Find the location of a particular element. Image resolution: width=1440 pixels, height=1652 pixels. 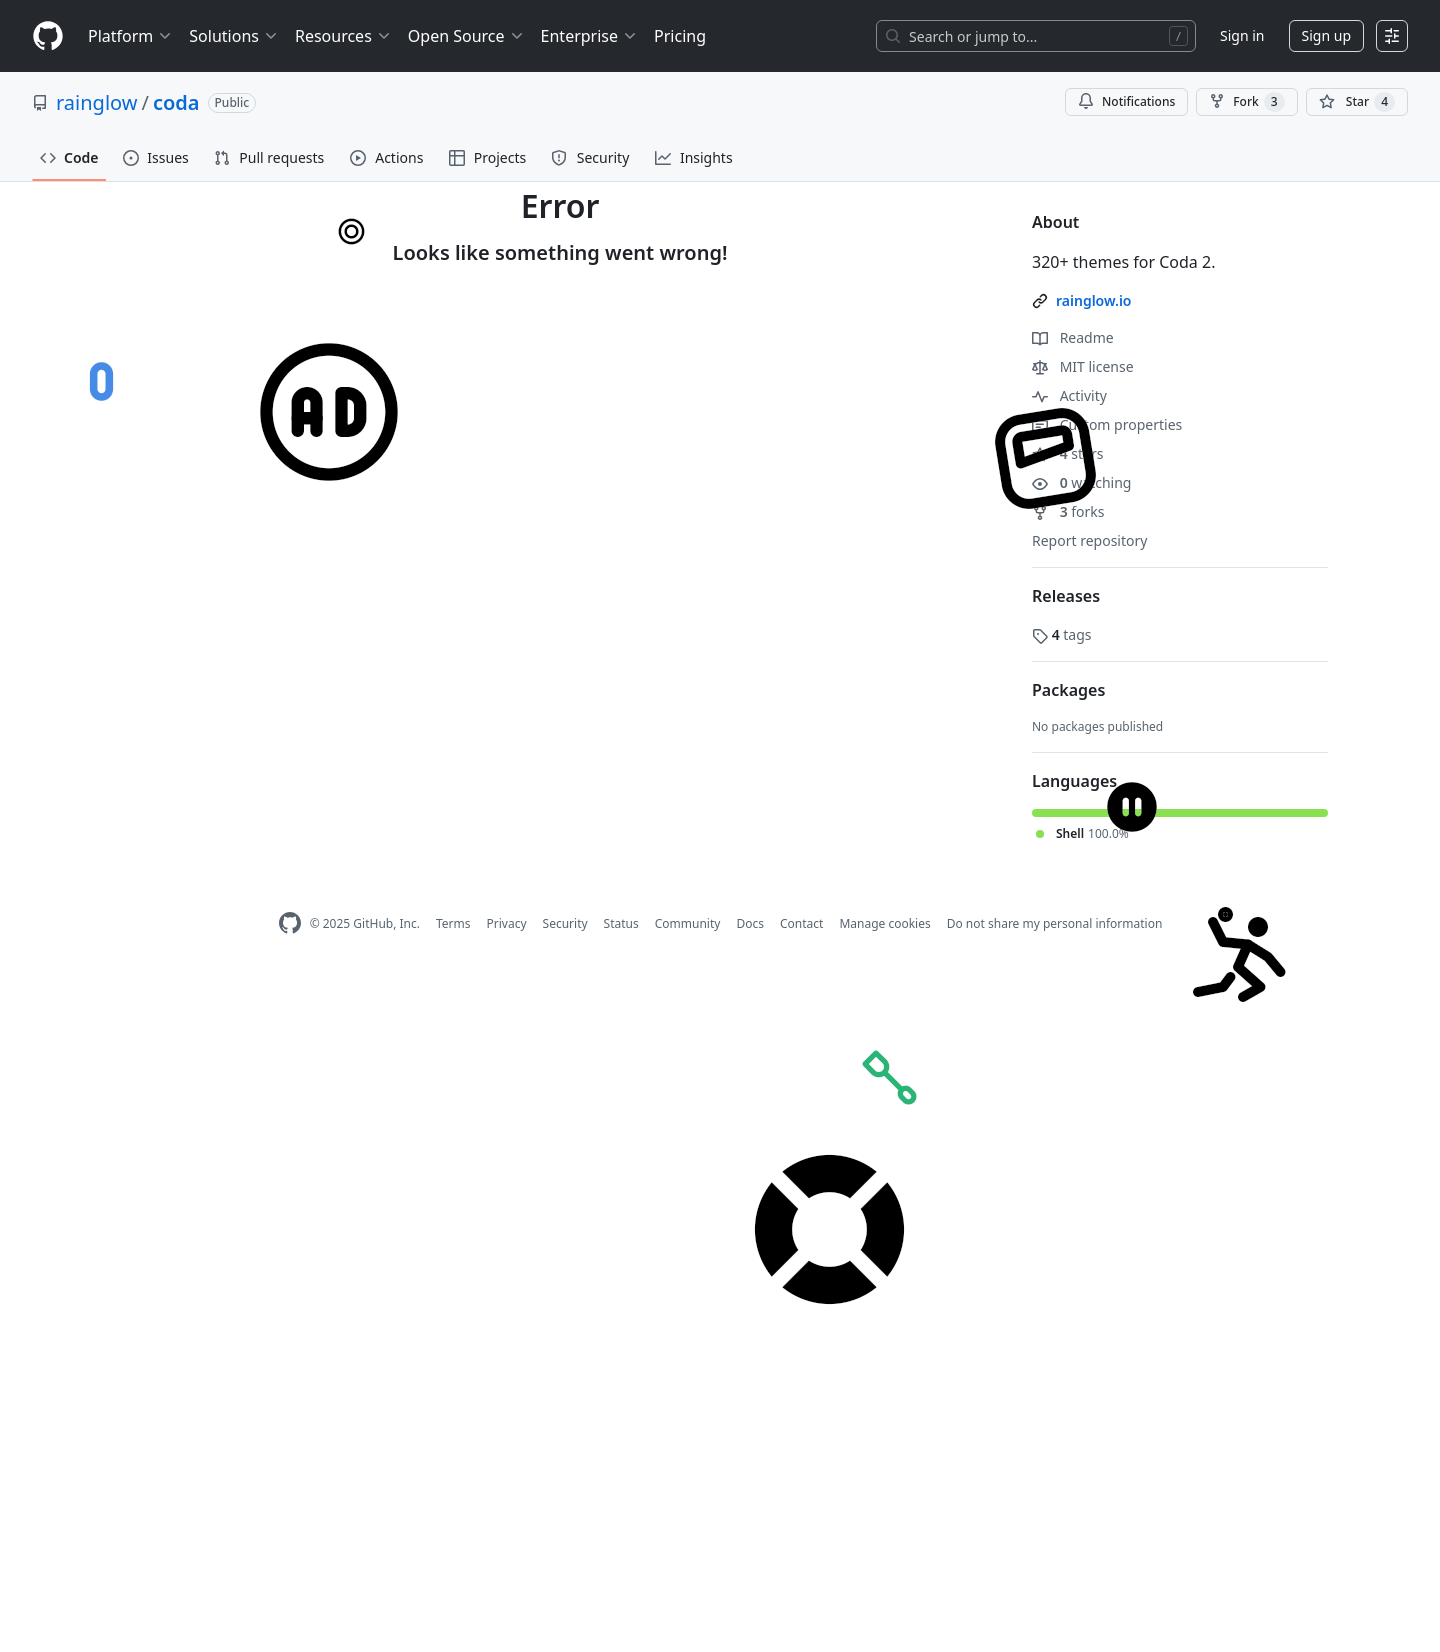

access help or support center is located at coordinates (829, 1229).